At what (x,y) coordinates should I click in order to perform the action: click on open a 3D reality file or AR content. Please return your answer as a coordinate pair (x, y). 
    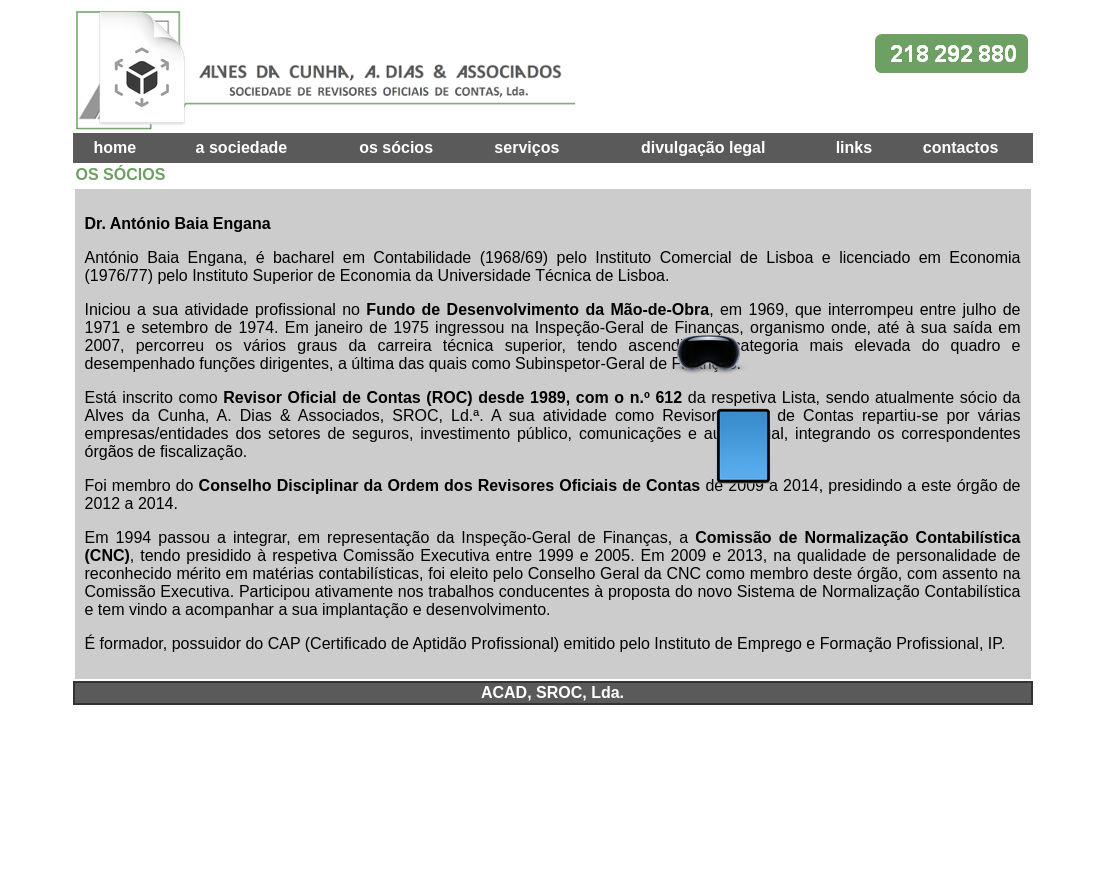
    Looking at the image, I should click on (142, 70).